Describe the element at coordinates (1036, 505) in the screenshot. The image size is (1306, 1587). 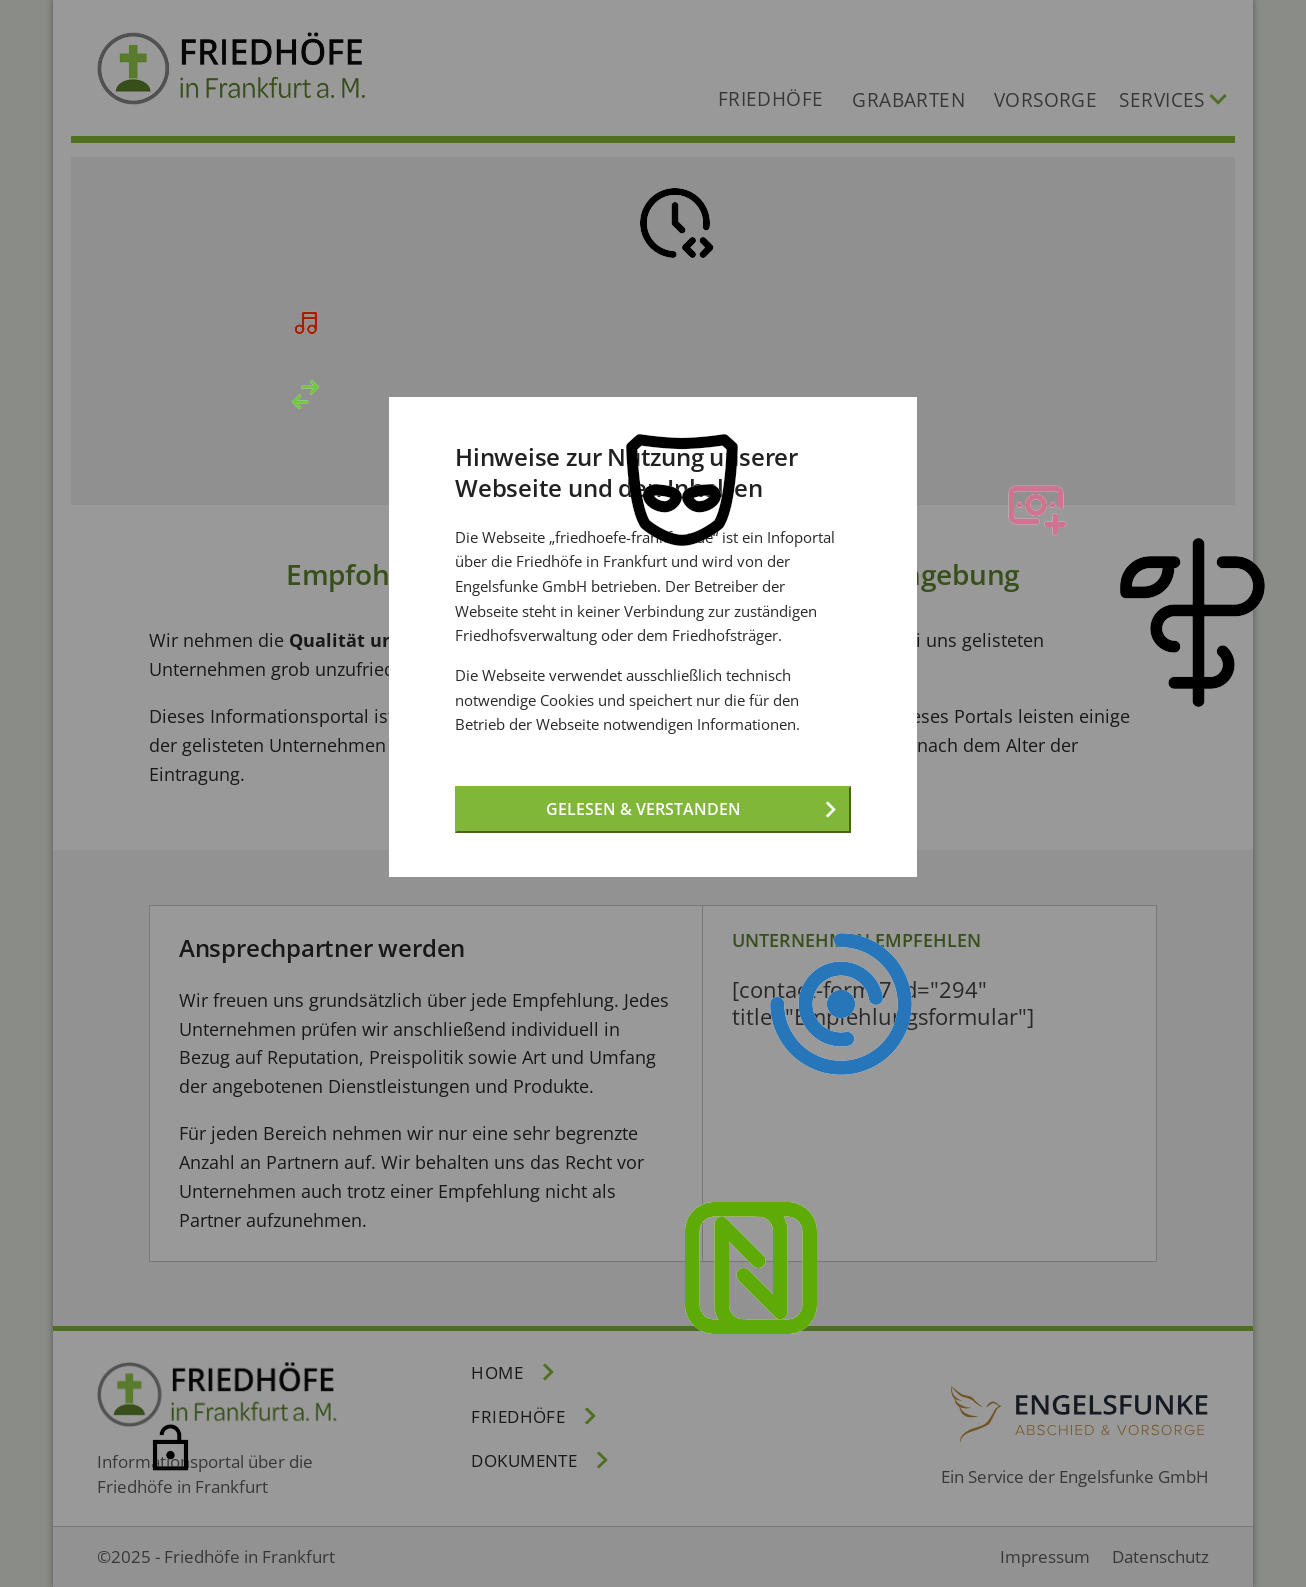
I see `add funds to your account` at that location.